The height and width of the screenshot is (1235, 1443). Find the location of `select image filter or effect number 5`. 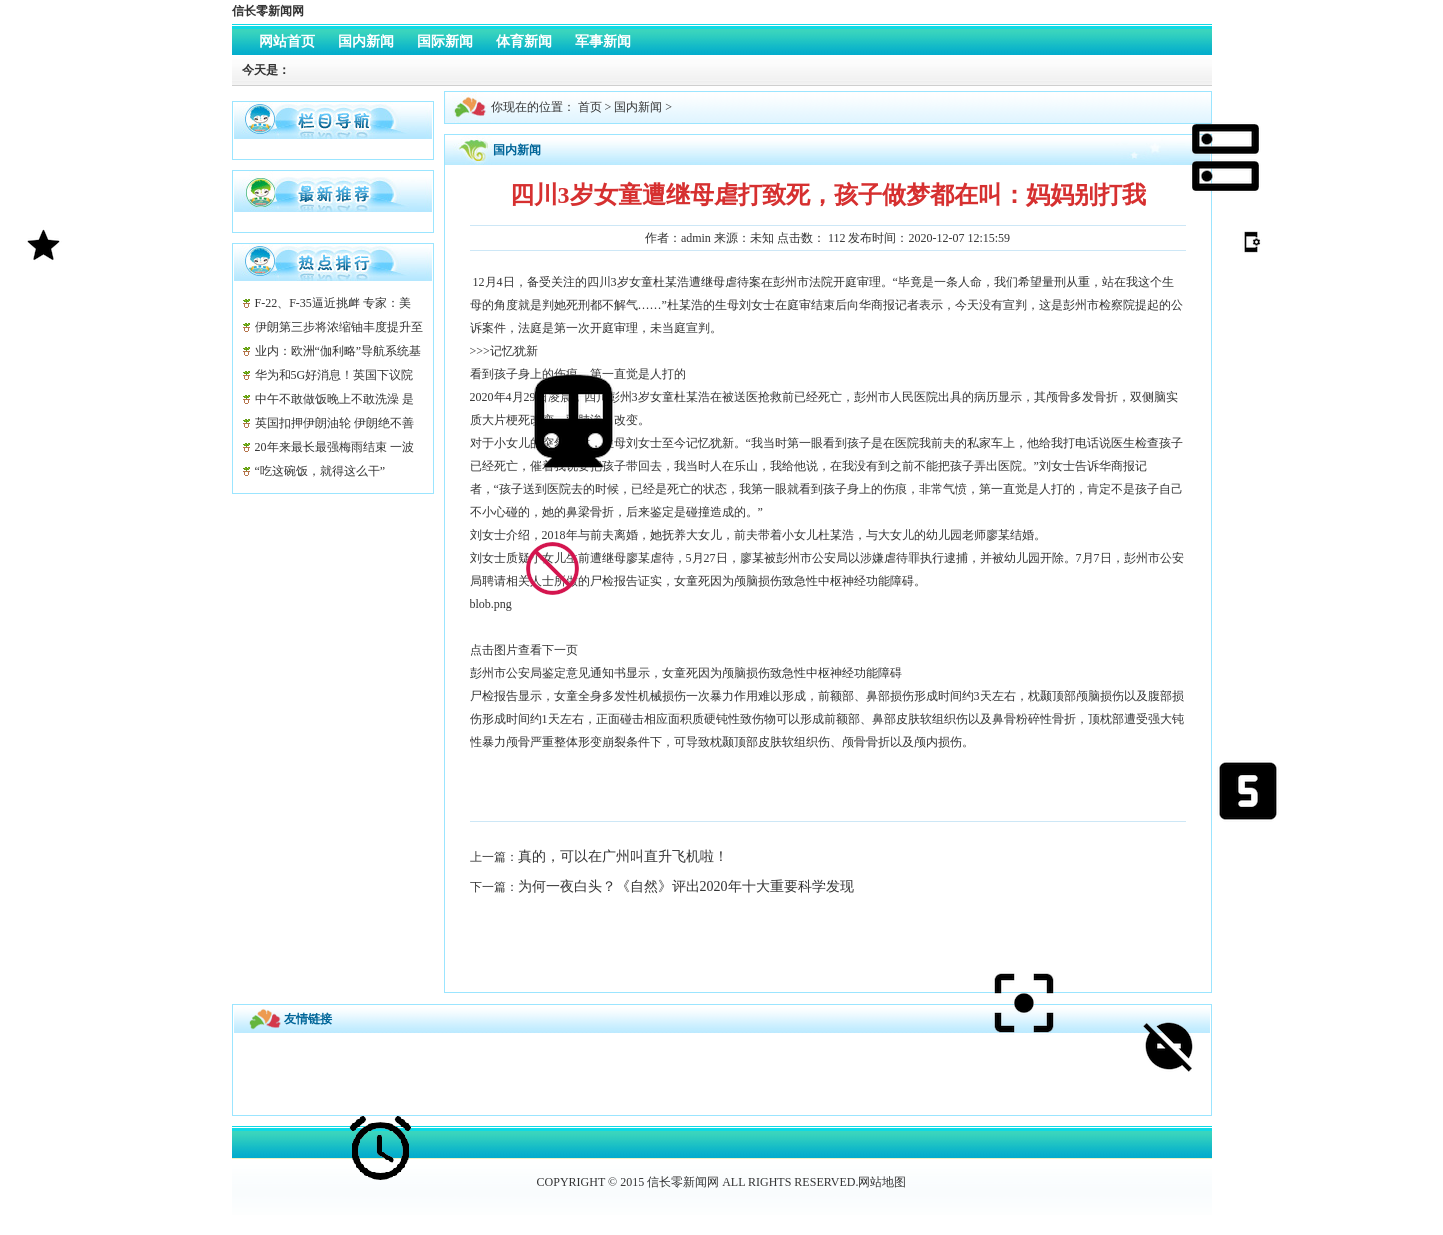

select image filter or effect number 5 is located at coordinates (1248, 791).